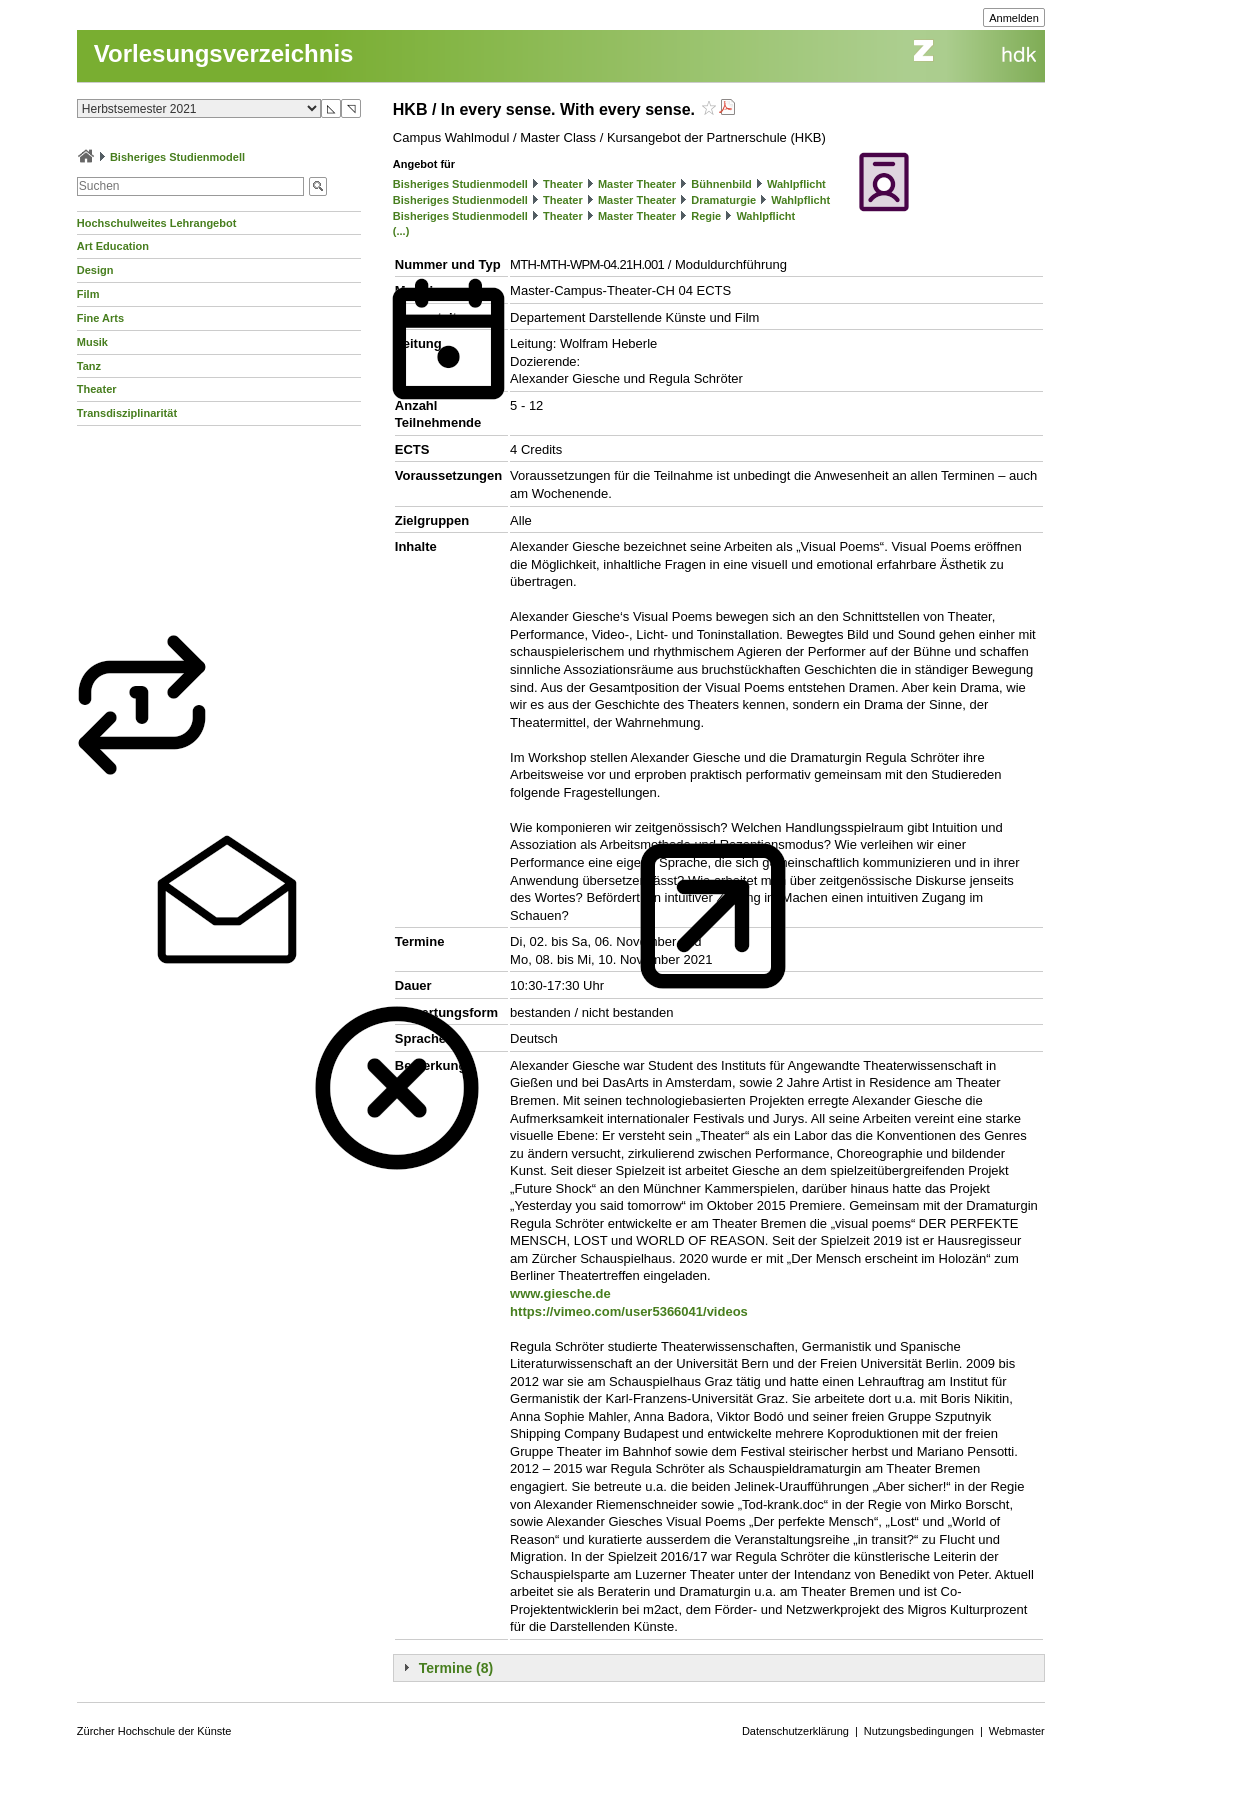 The width and height of the screenshot is (1236, 1808). What do you see at coordinates (713, 916) in the screenshot?
I see `open link in a new window or tab` at bounding box center [713, 916].